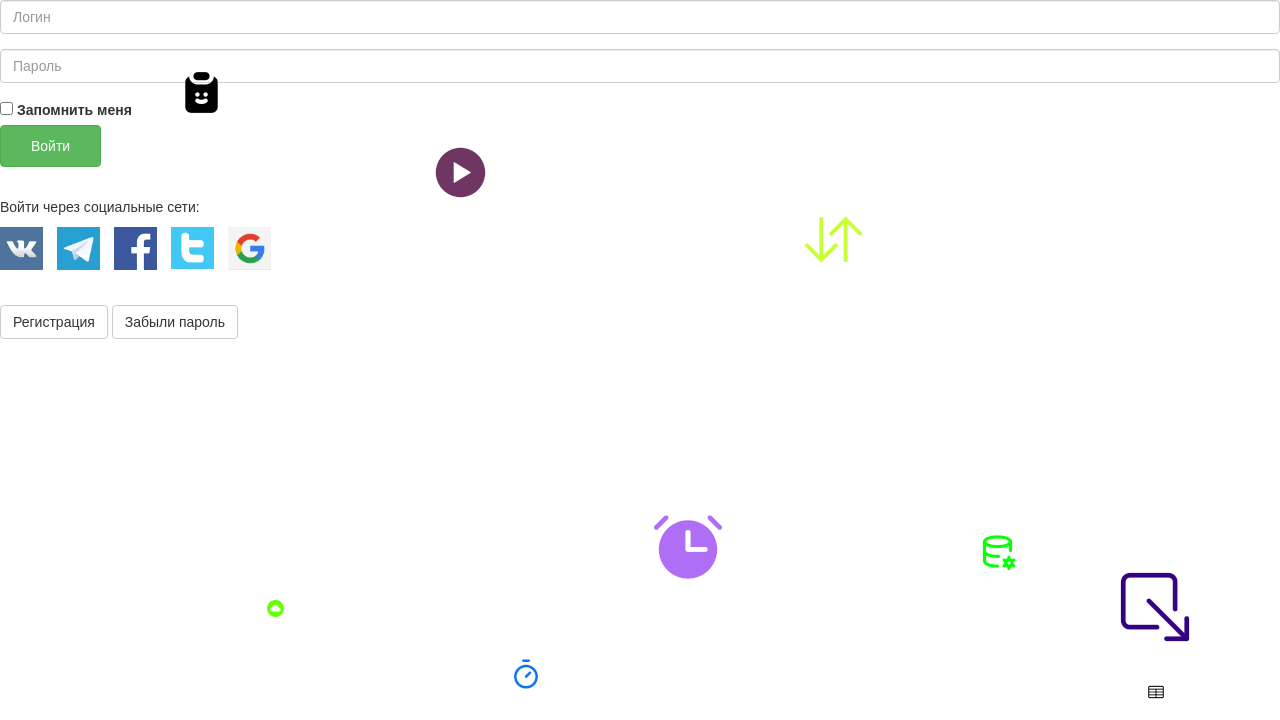 This screenshot has height=720, width=1280. What do you see at coordinates (833, 239) in the screenshot?
I see `swap or reorder items vertically` at bounding box center [833, 239].